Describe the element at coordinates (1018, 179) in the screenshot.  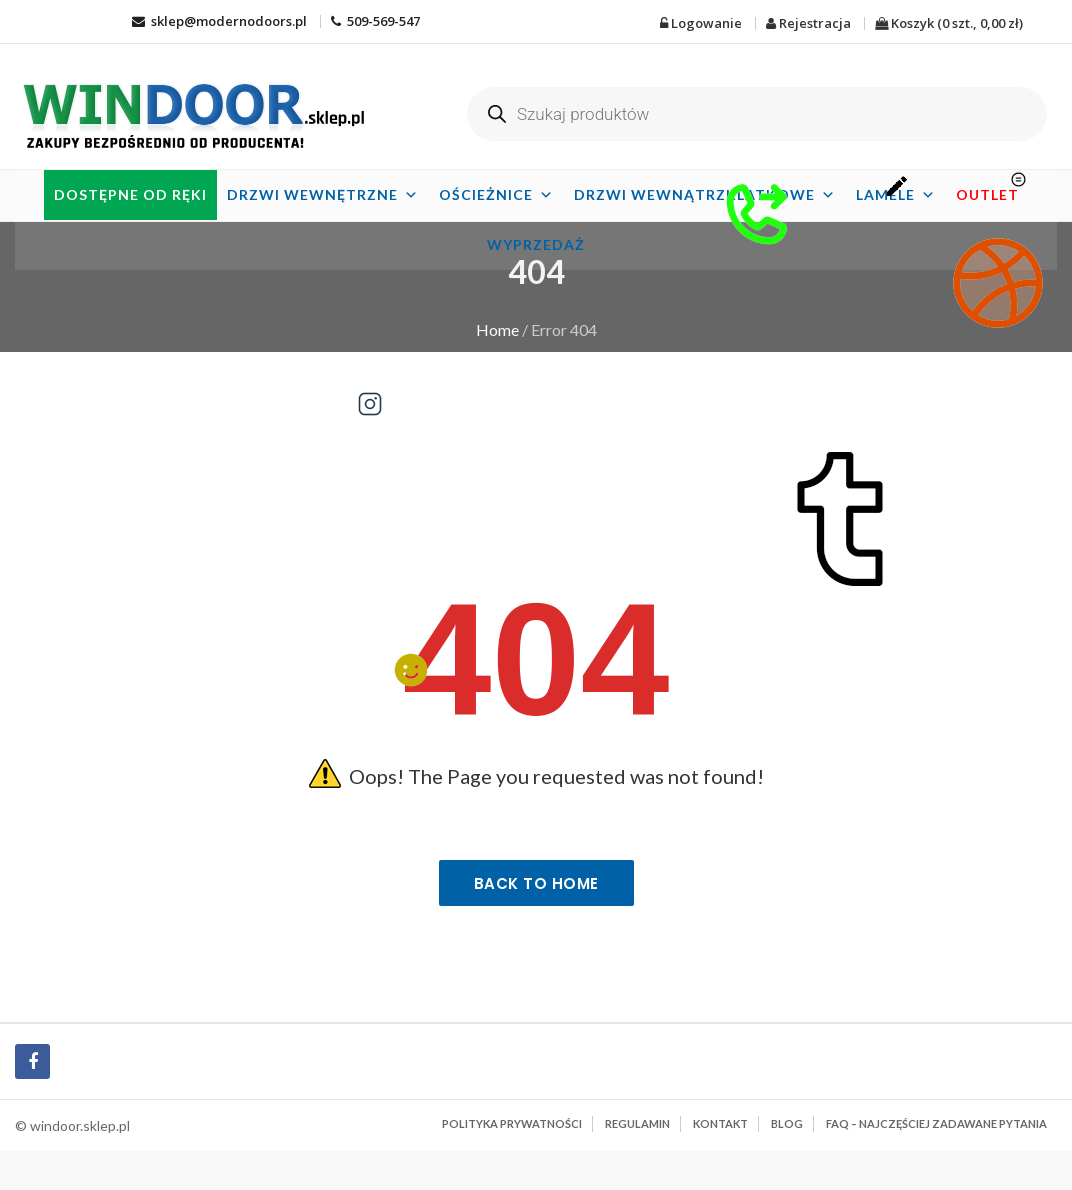
I see `indicates no derivatives license restriction` at that location.